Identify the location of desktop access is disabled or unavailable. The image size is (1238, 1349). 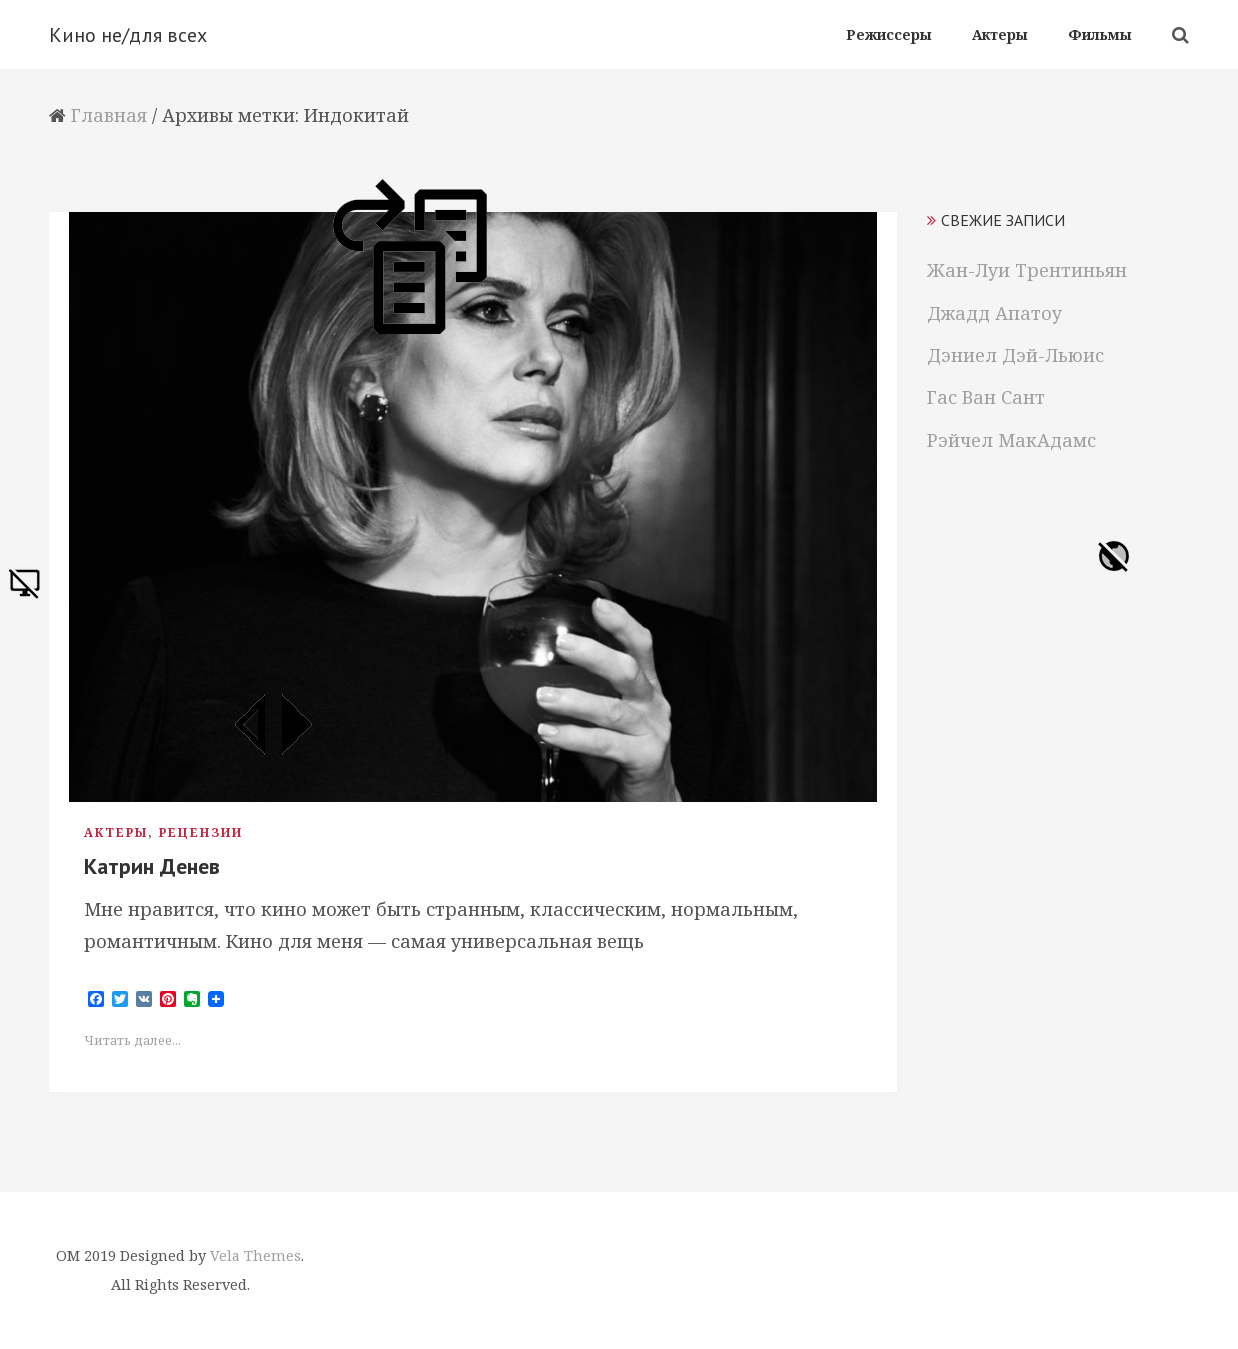
(25, 583).